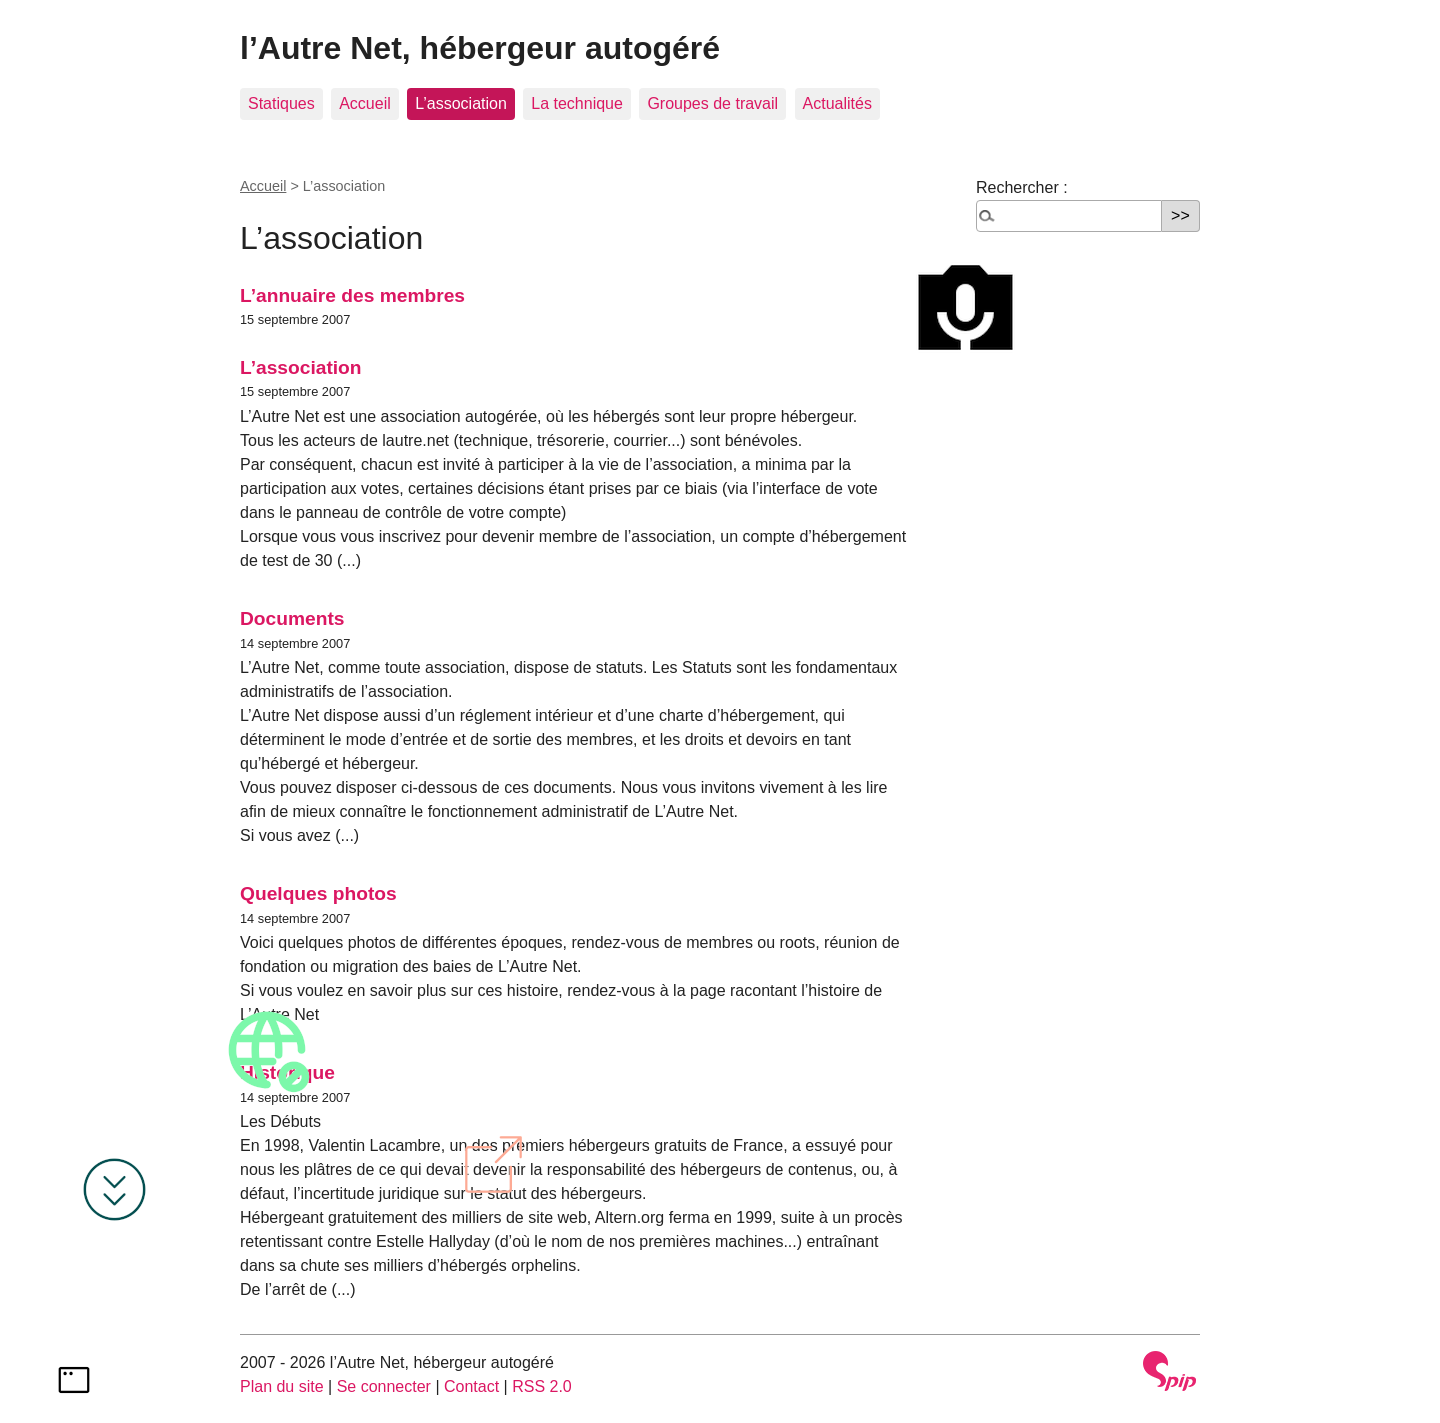 The image size is (1440, 1423). What do you see at coordinates (493, 1164) in the screenshot?
I see `open link in new window or tab` at bounding box center [493, 1164].